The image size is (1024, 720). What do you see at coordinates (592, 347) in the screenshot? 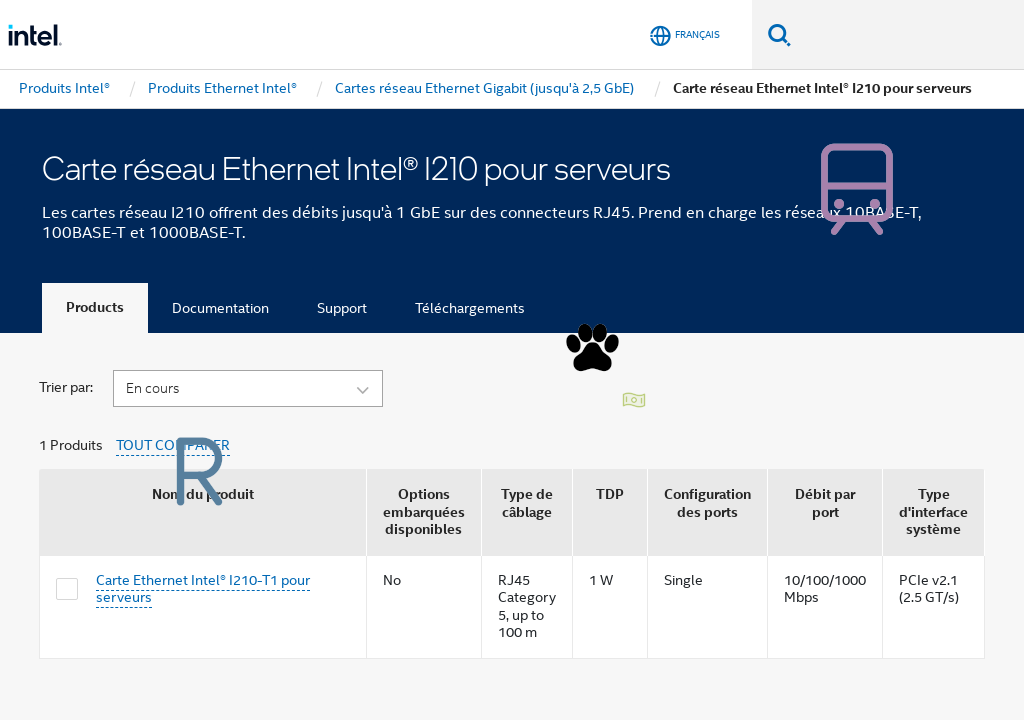
I see `access pet-related features or settings` at bounding box center [592, 347].